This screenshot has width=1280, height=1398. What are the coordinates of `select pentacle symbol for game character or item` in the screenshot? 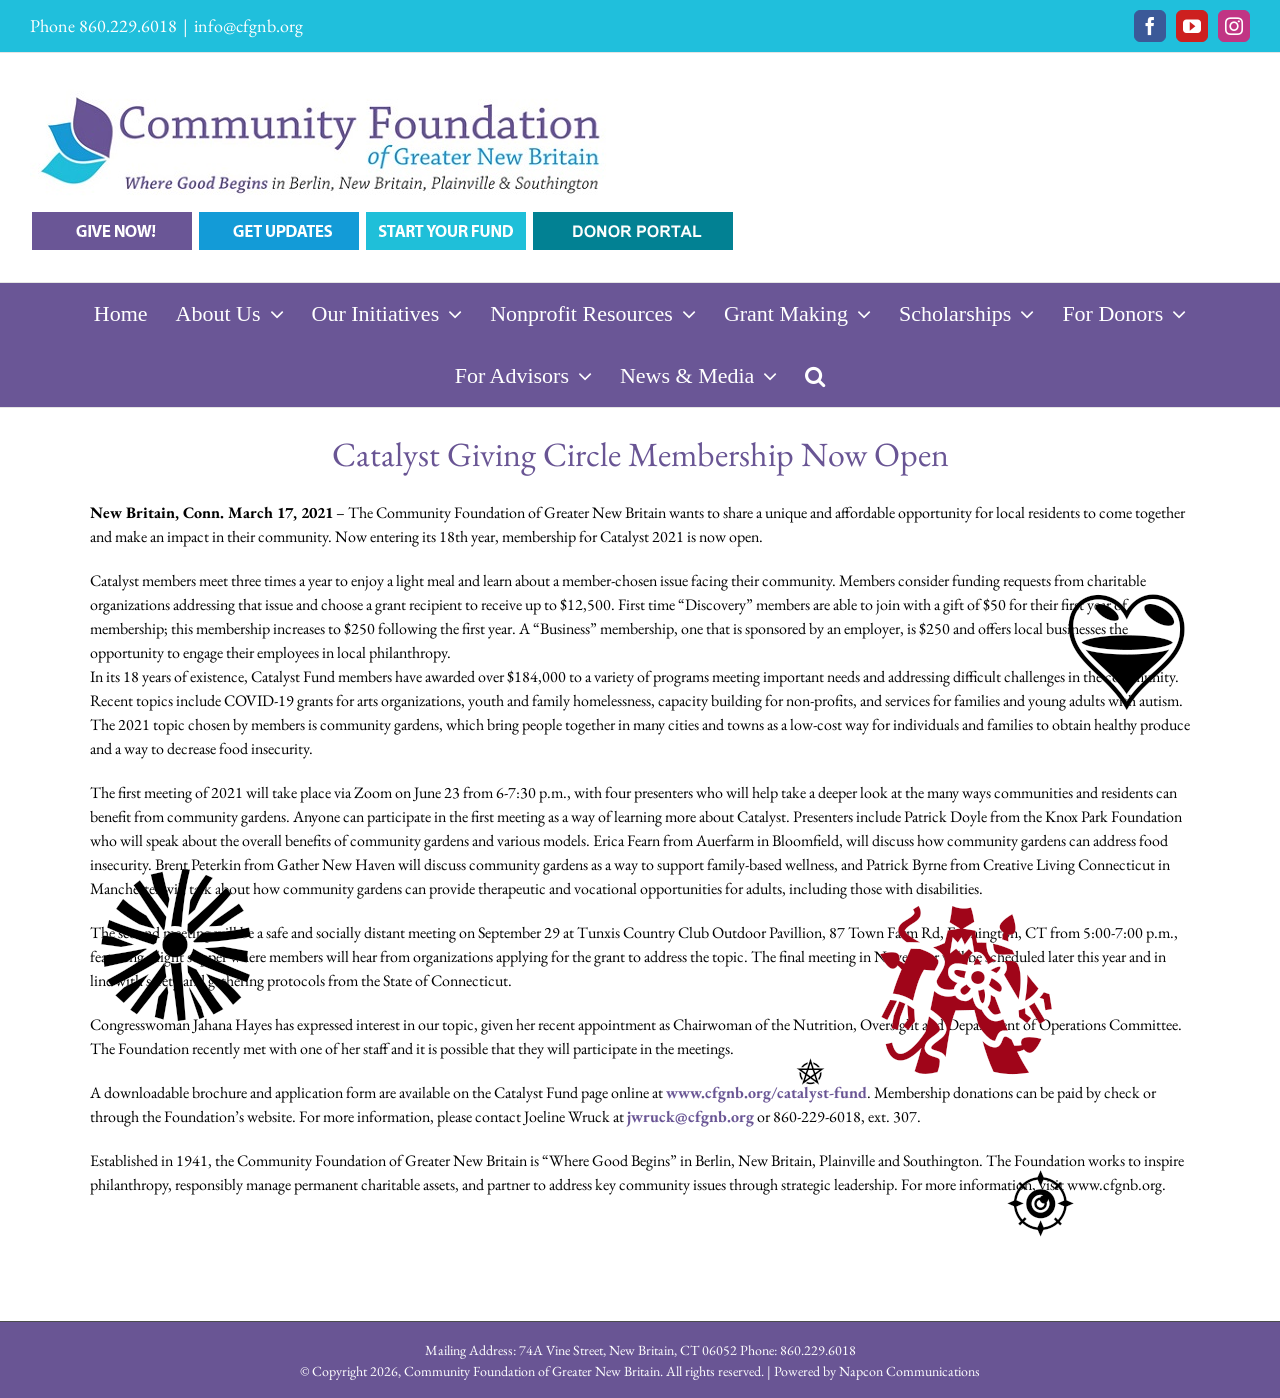 It's located at (810, 1071).